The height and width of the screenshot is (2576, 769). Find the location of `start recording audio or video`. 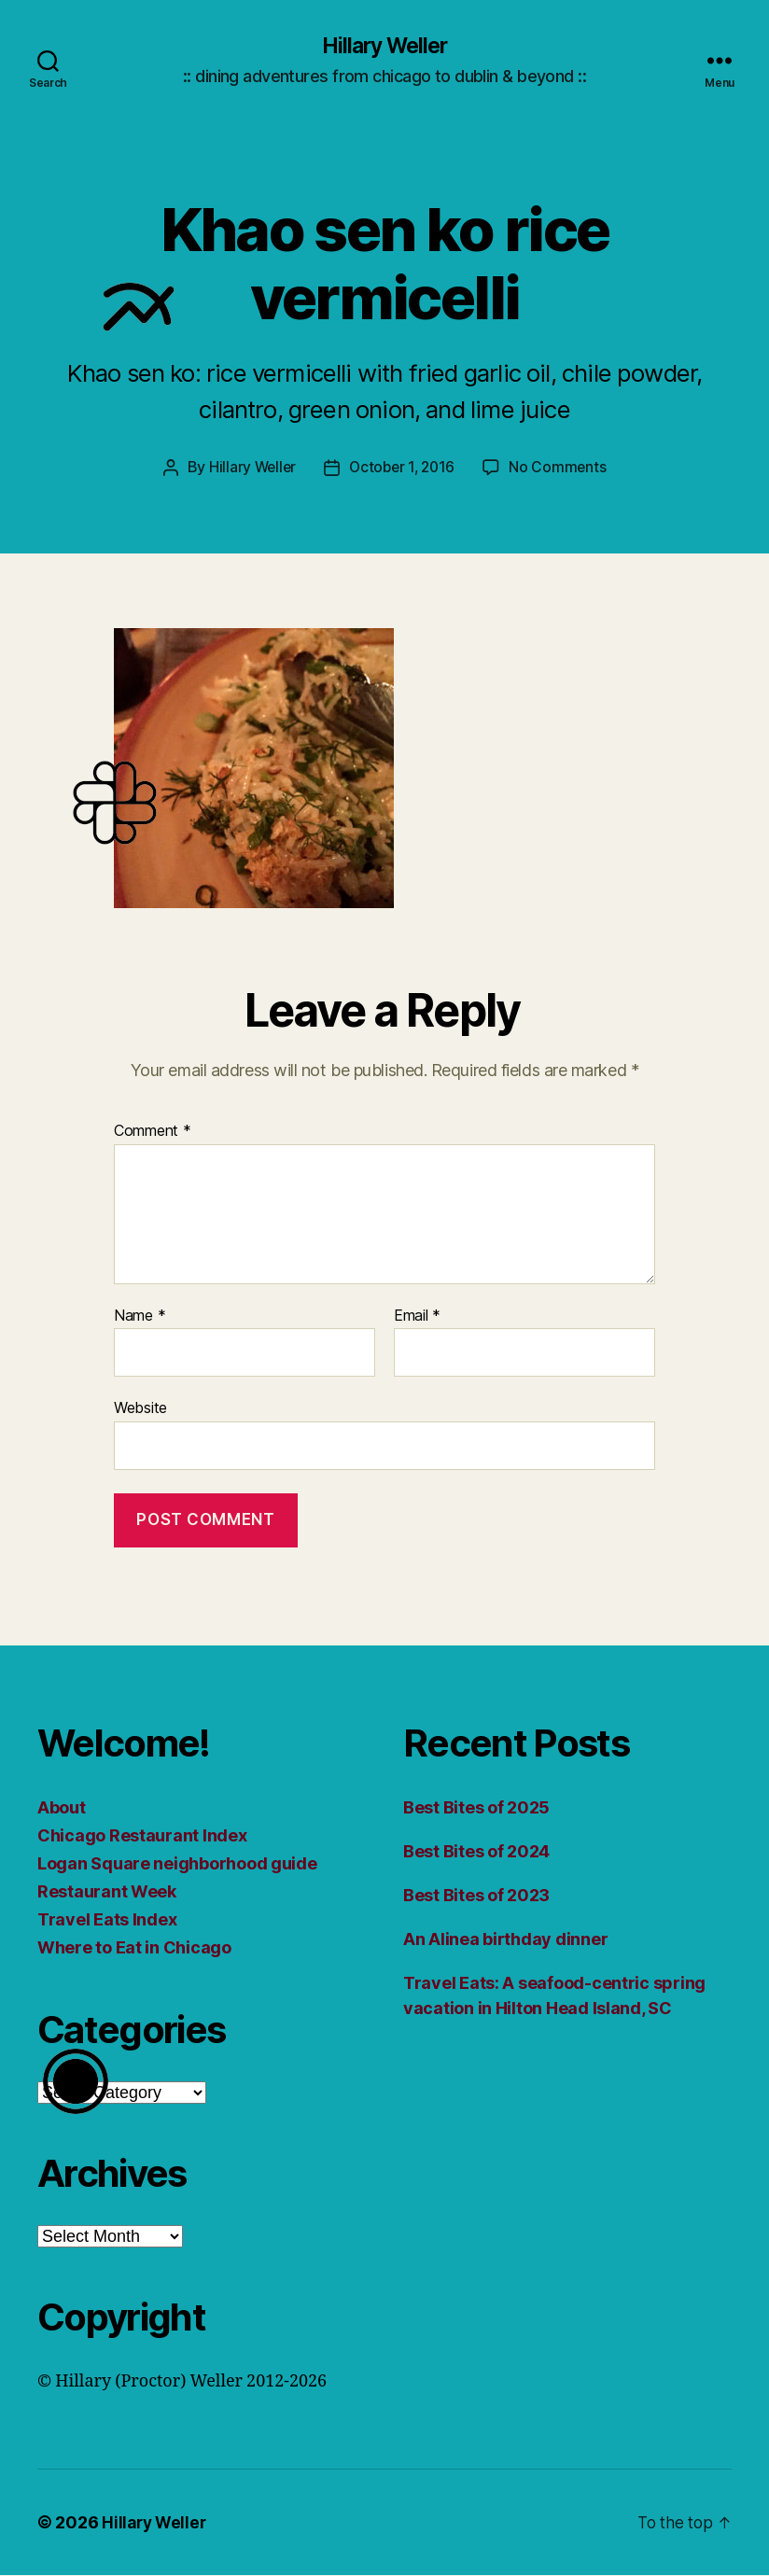

start recording audio or video is located at coordinates (76, 2081).